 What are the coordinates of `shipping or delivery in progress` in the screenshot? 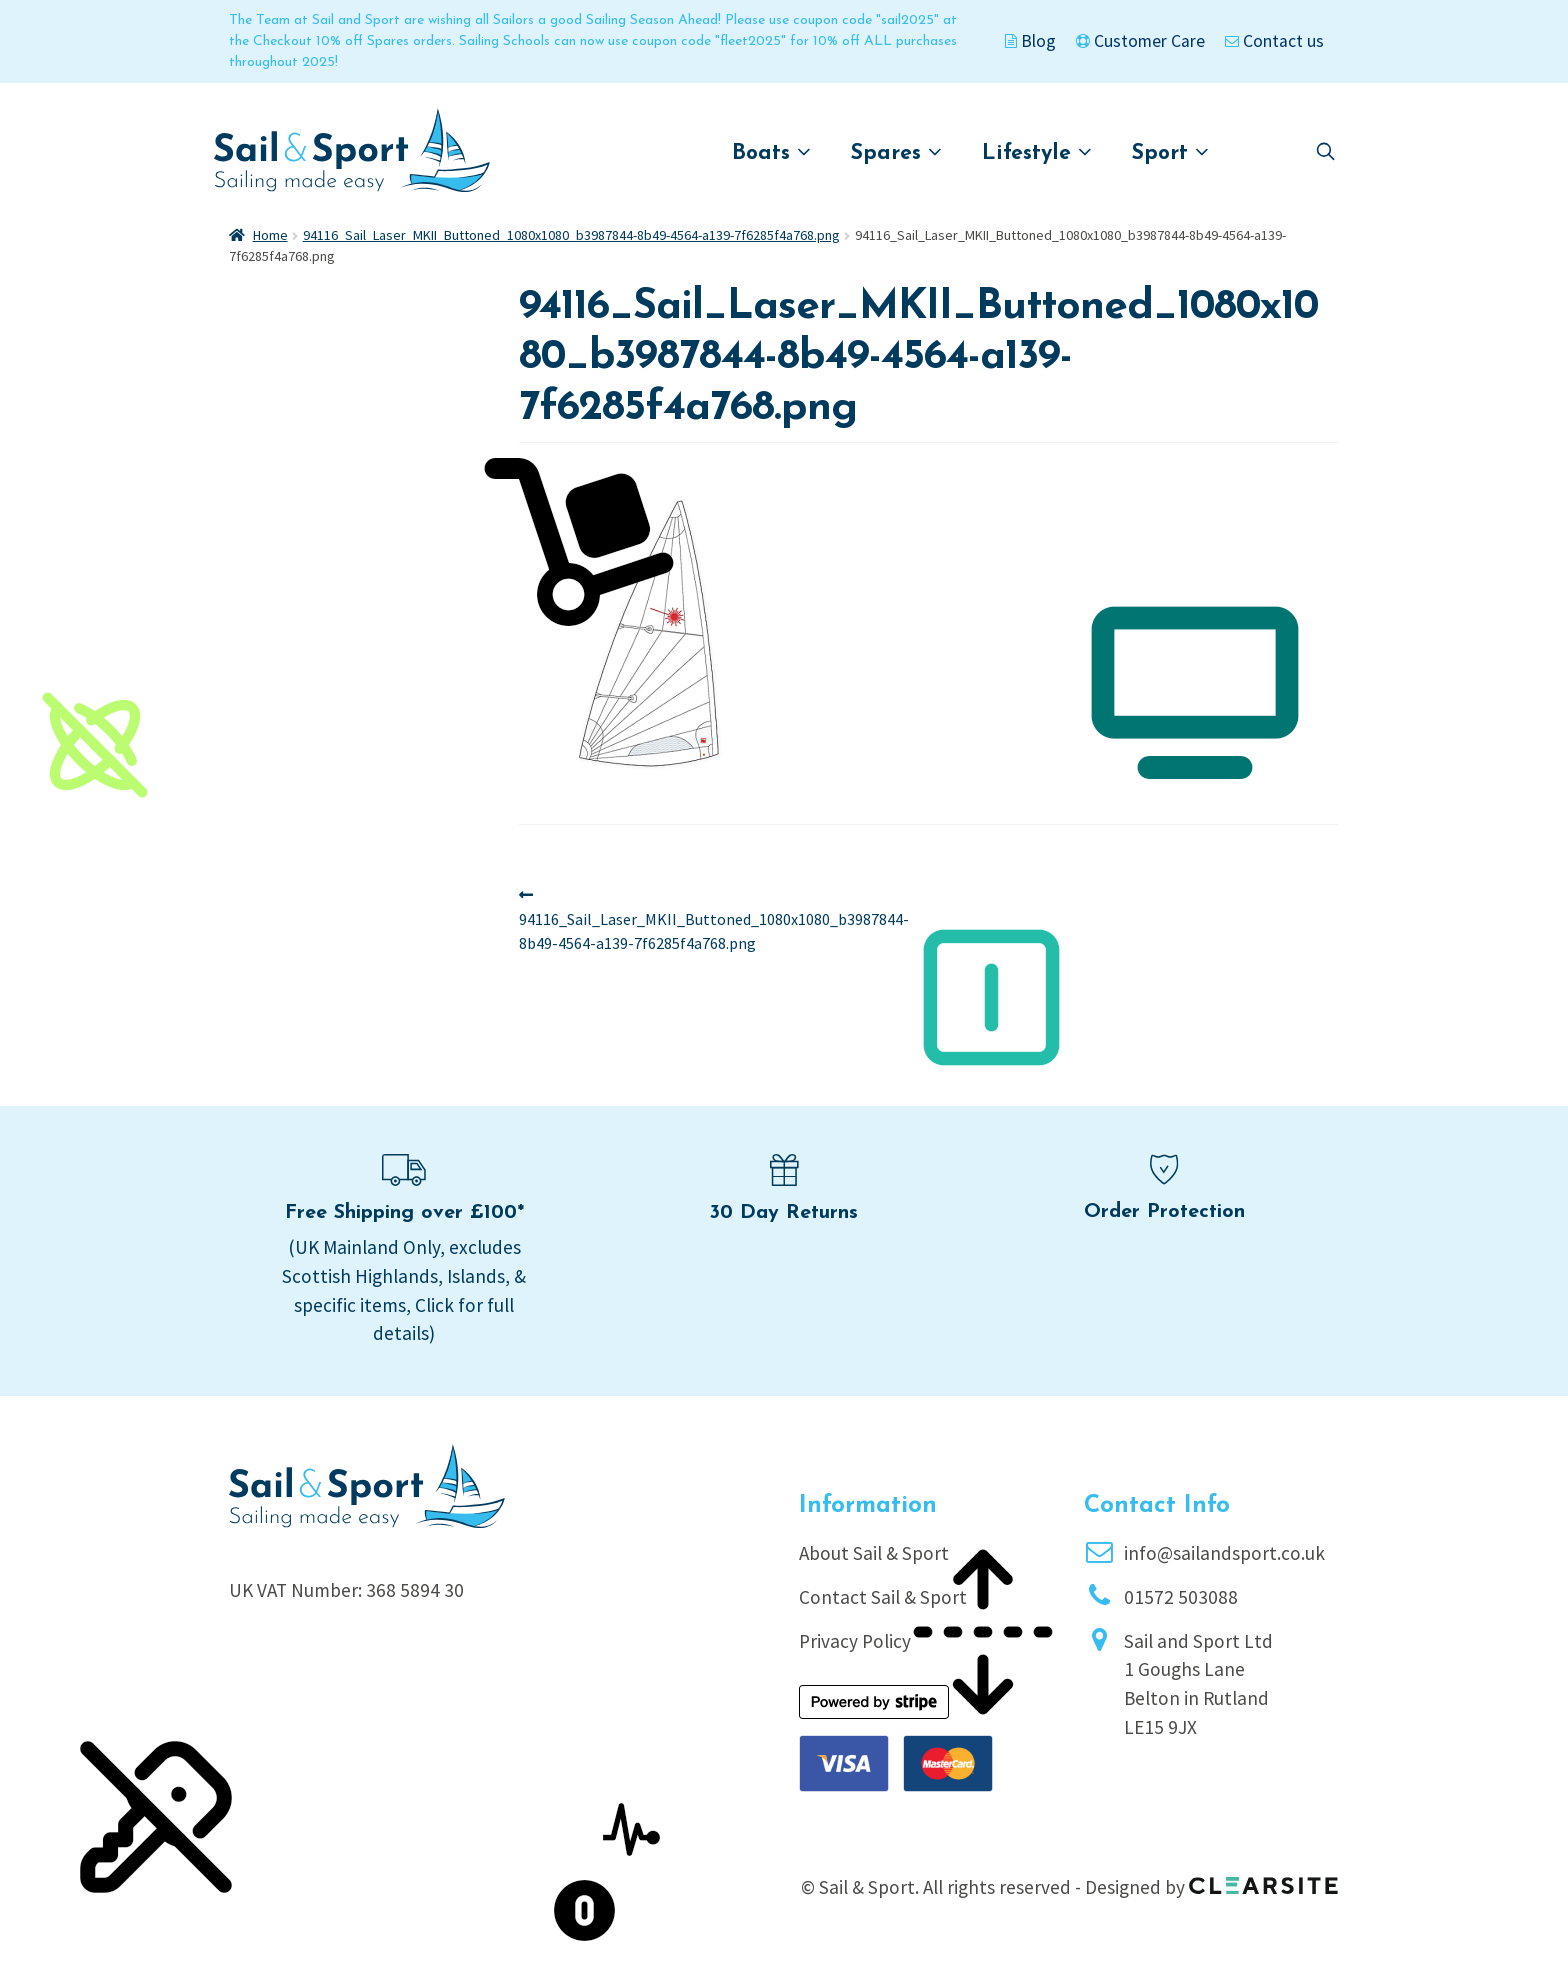 It's located at (579, 542).